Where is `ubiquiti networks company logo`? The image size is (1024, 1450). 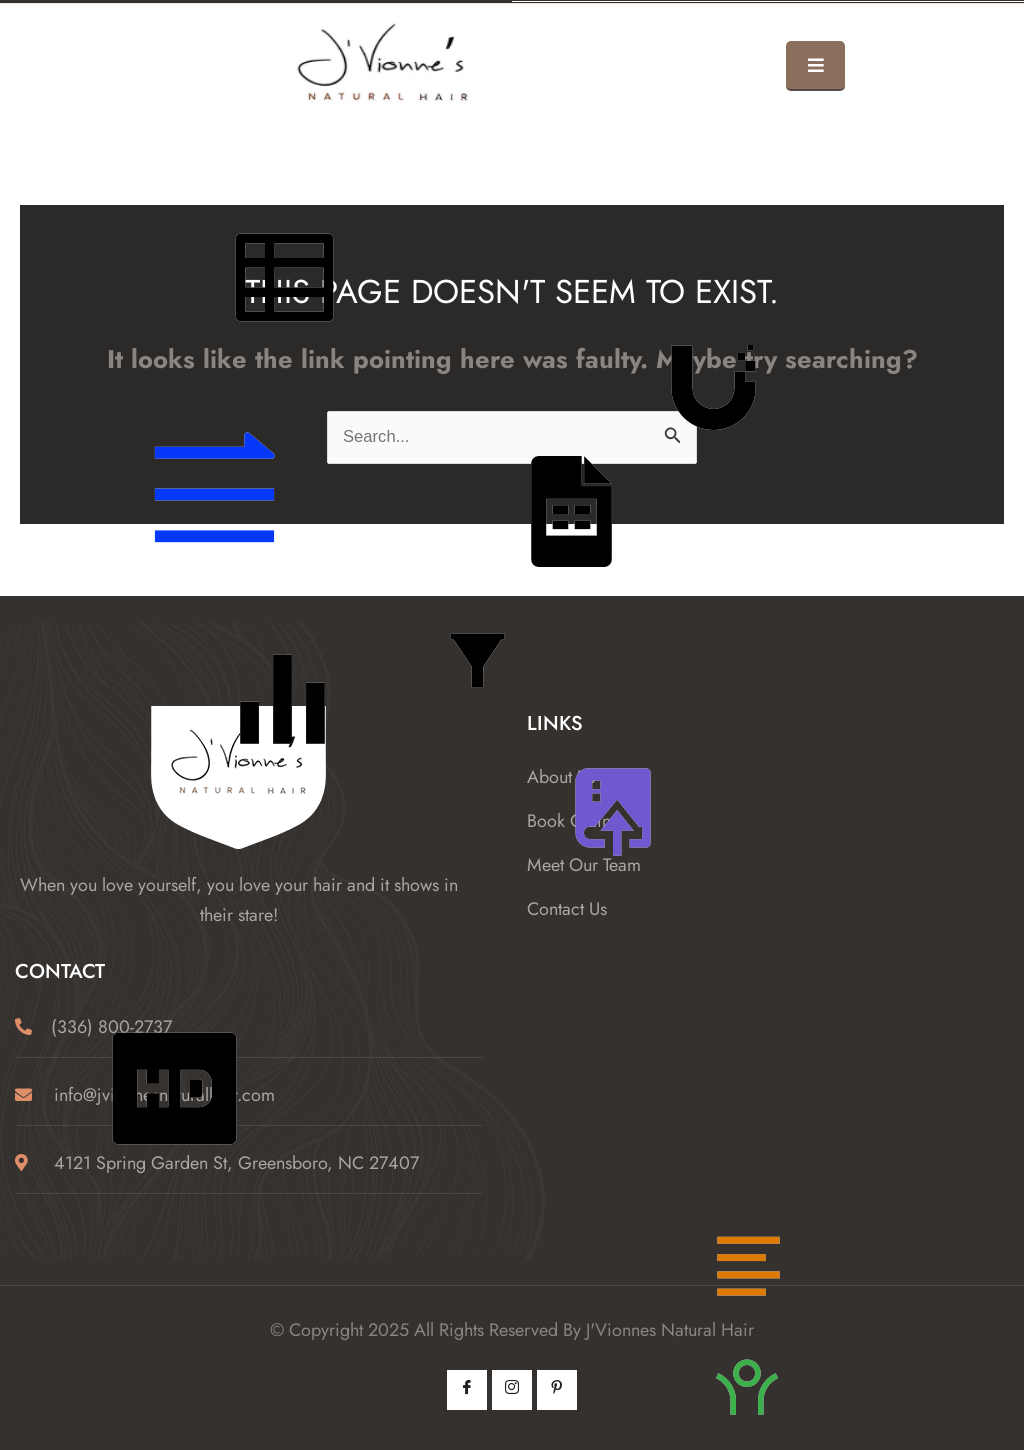 ubiquiti networks company logo is located at coordinates (713, 387).